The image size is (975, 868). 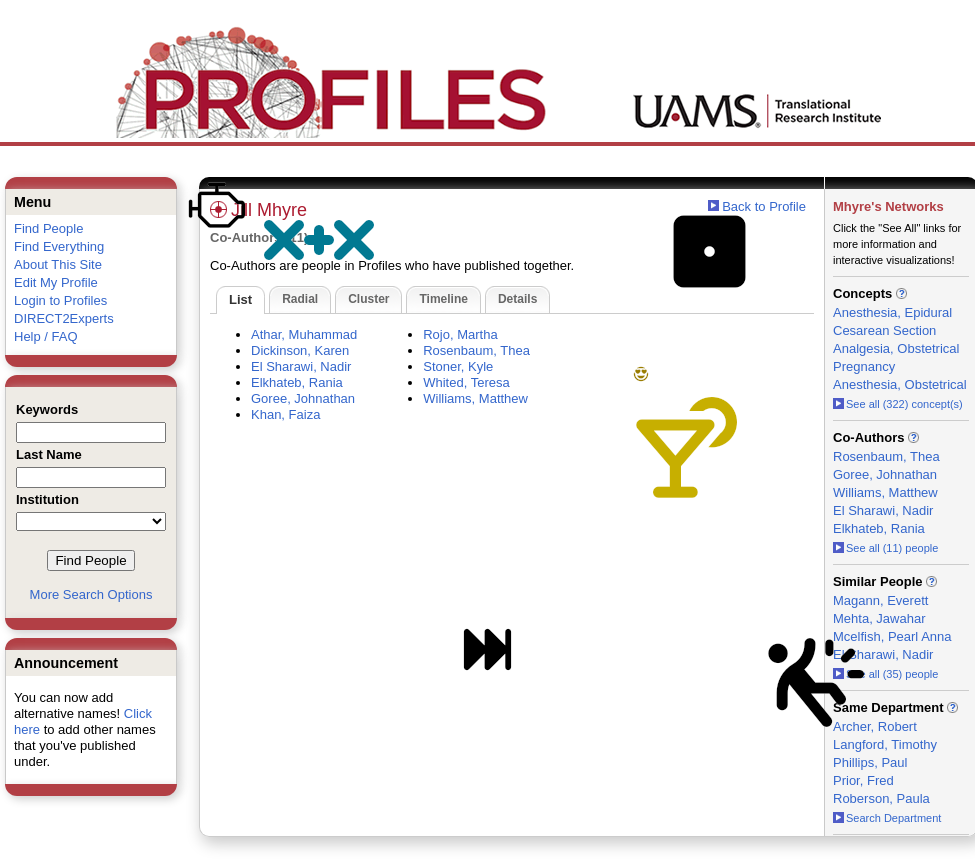 What do you see at coordinates (709, 251) in the screenshot?
I see `indicates a value of one in a dice or random number game` at bounding box center [709, 251].